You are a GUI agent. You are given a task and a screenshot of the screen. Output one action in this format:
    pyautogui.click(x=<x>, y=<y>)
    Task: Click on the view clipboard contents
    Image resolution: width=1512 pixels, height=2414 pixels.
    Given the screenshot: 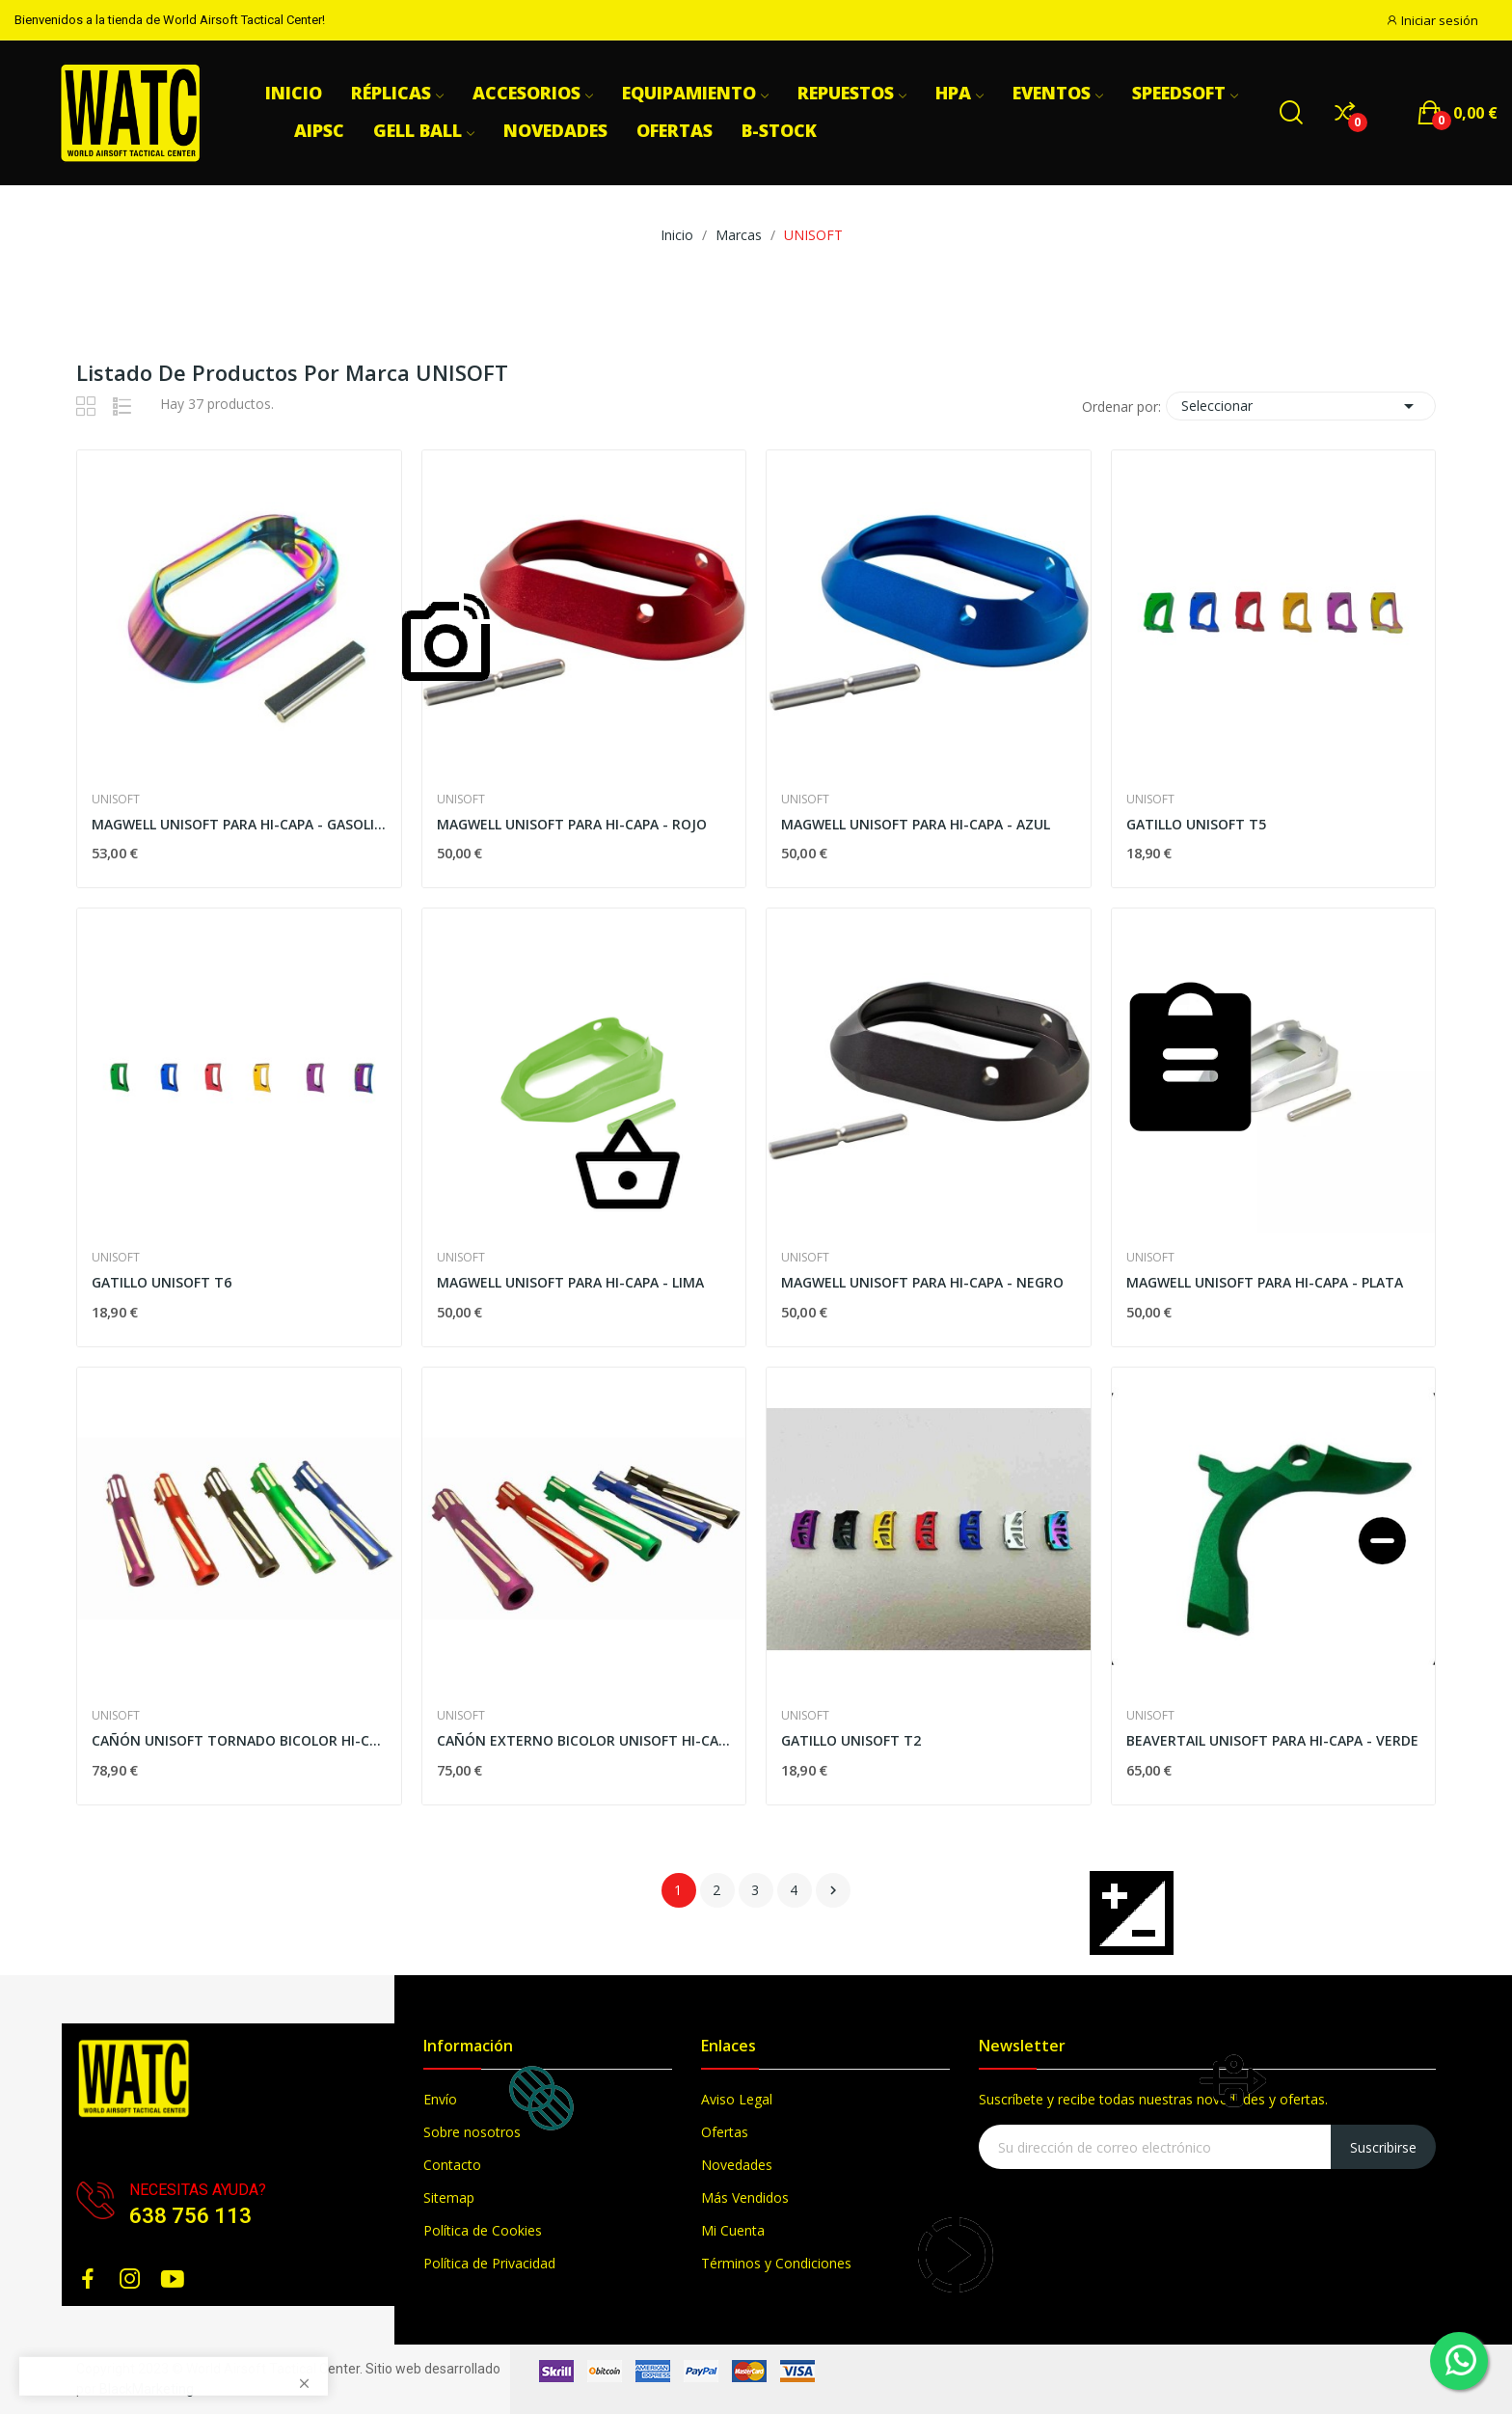 What is the action you would take?
    pyautogui.click(x=1190, y=1059)
    